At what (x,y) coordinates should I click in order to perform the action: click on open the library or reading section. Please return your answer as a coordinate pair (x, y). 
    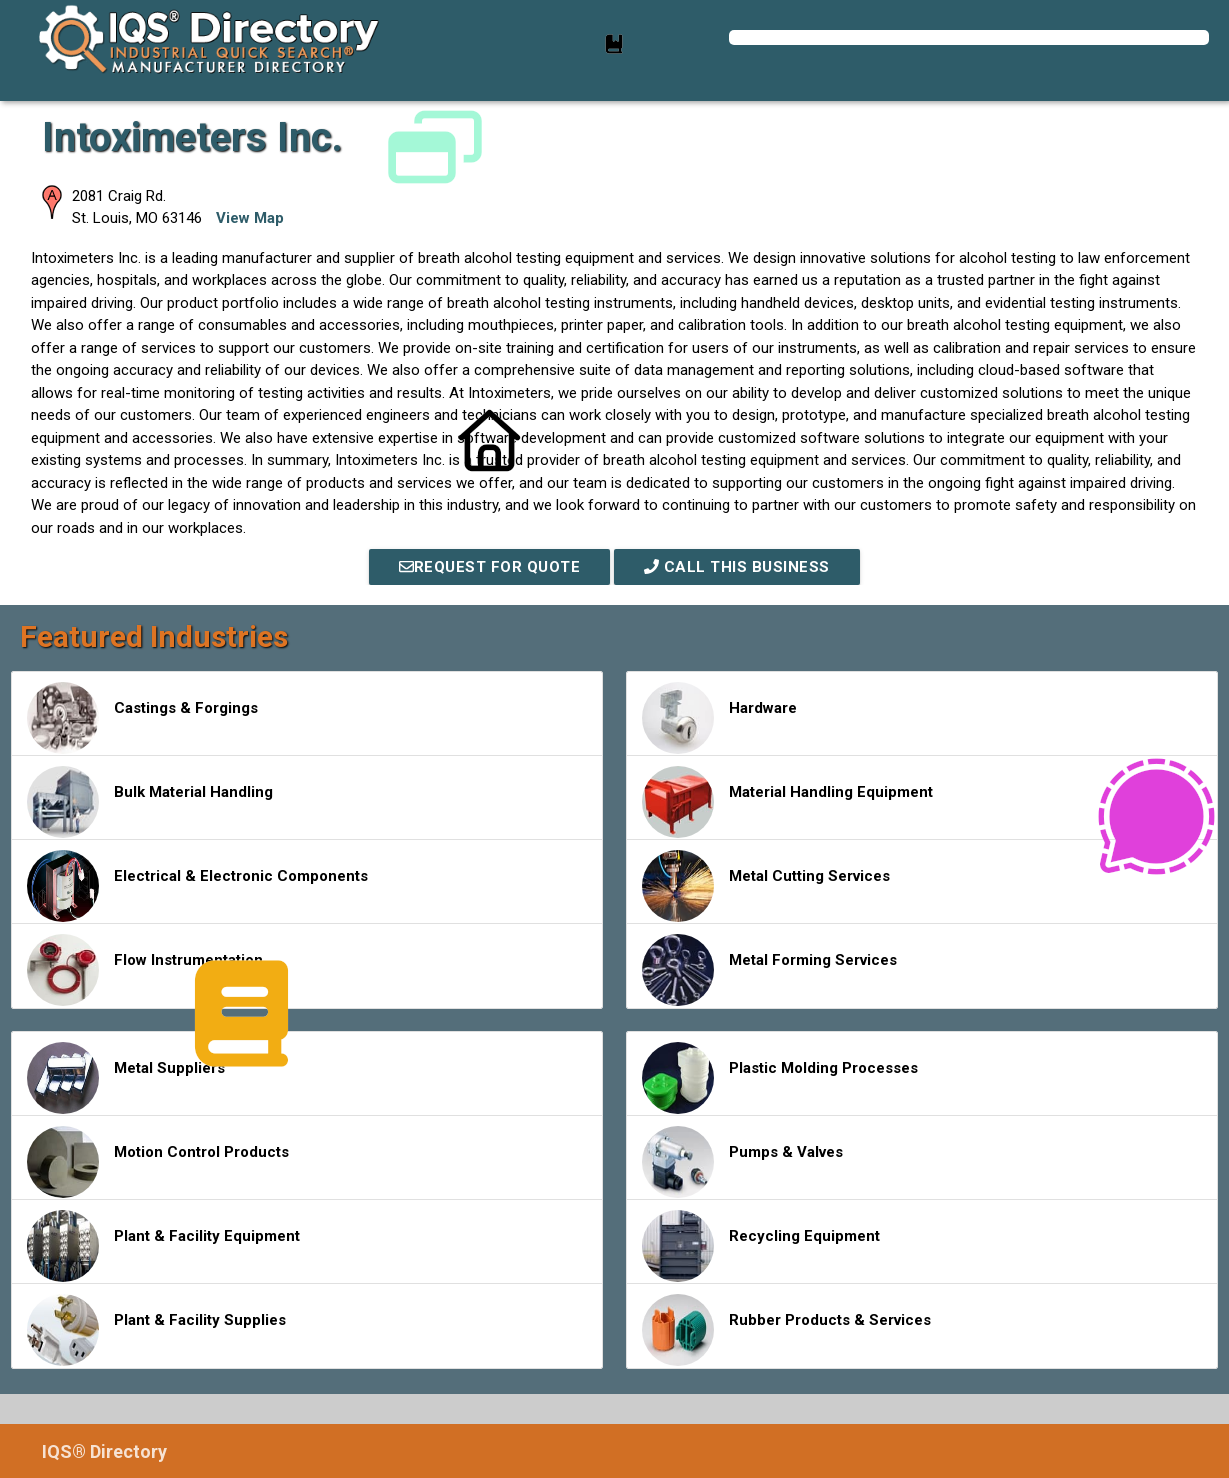
    Looking at the image, I should click on (241, 1013).